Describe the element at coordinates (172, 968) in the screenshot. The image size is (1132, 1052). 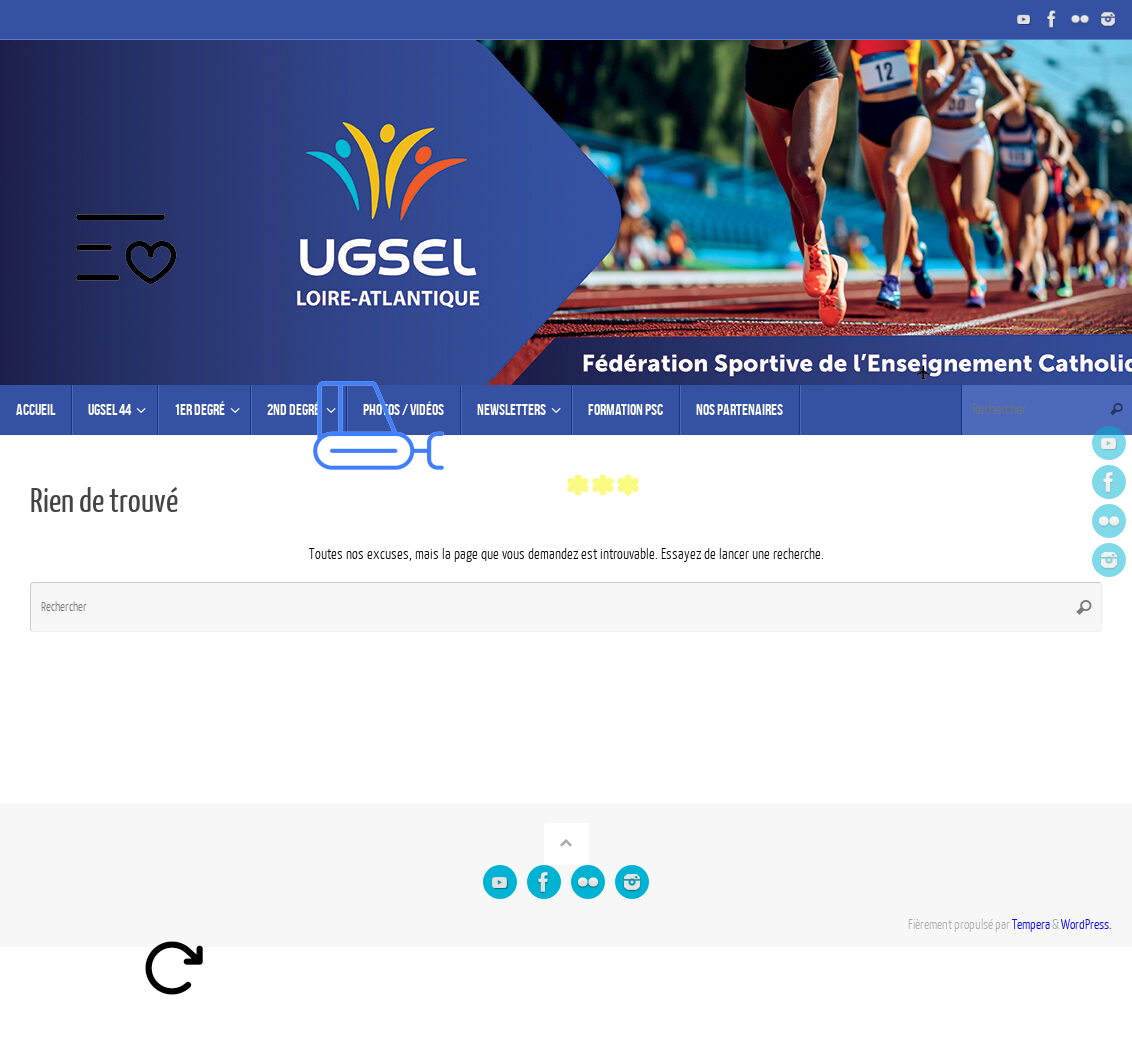
I see `refresh or reload content` at that location.